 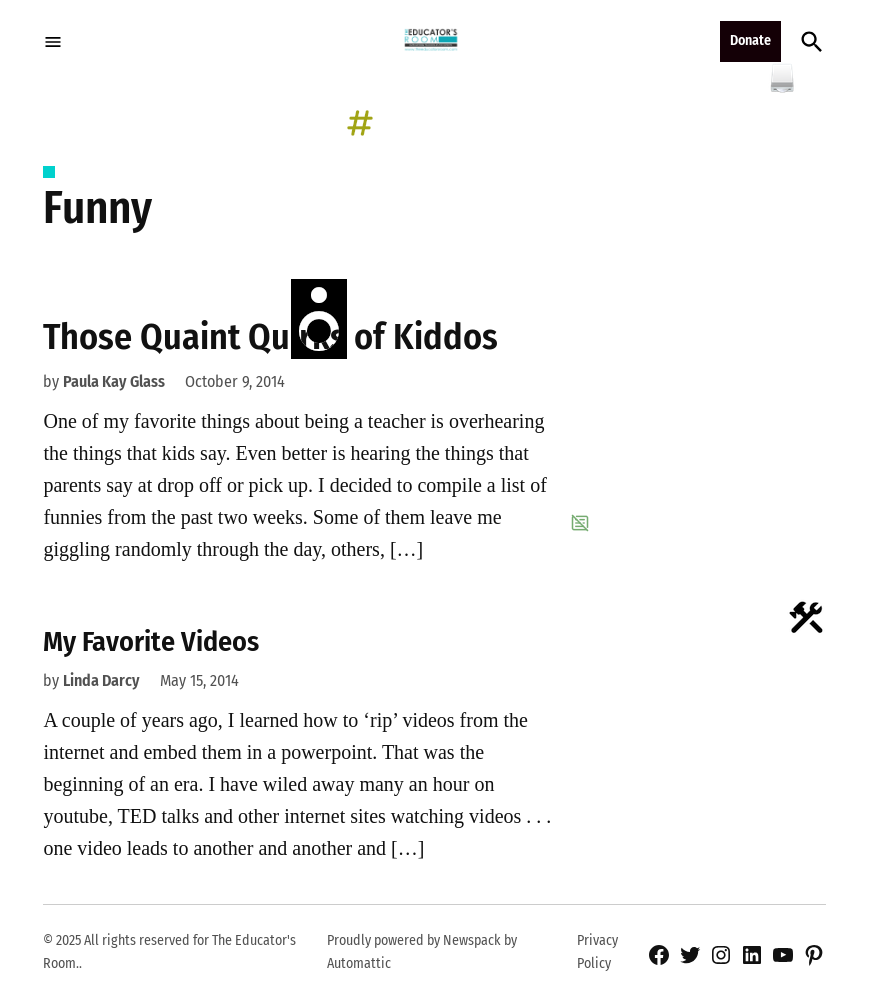 I want to click on add or search hashtags, so click(x=360, y=123).